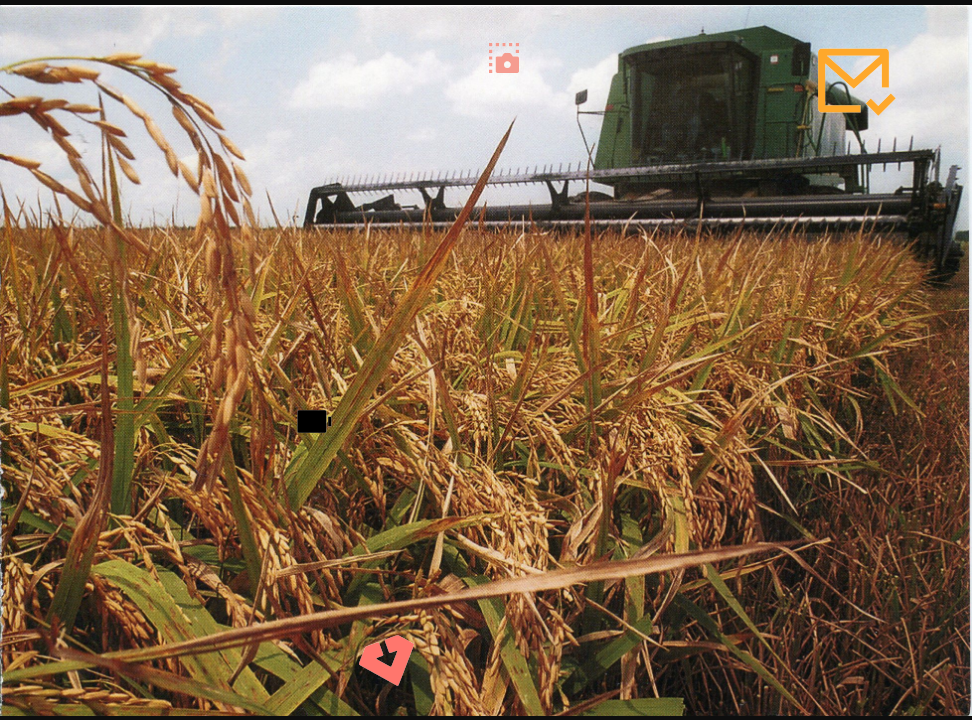 The height and width of the screenshot is (720, 972). What do you see at coordinates (504, 58) in the screenshot?
I see `capture a screenshot of the current screen` at bounding box center [504, 58].